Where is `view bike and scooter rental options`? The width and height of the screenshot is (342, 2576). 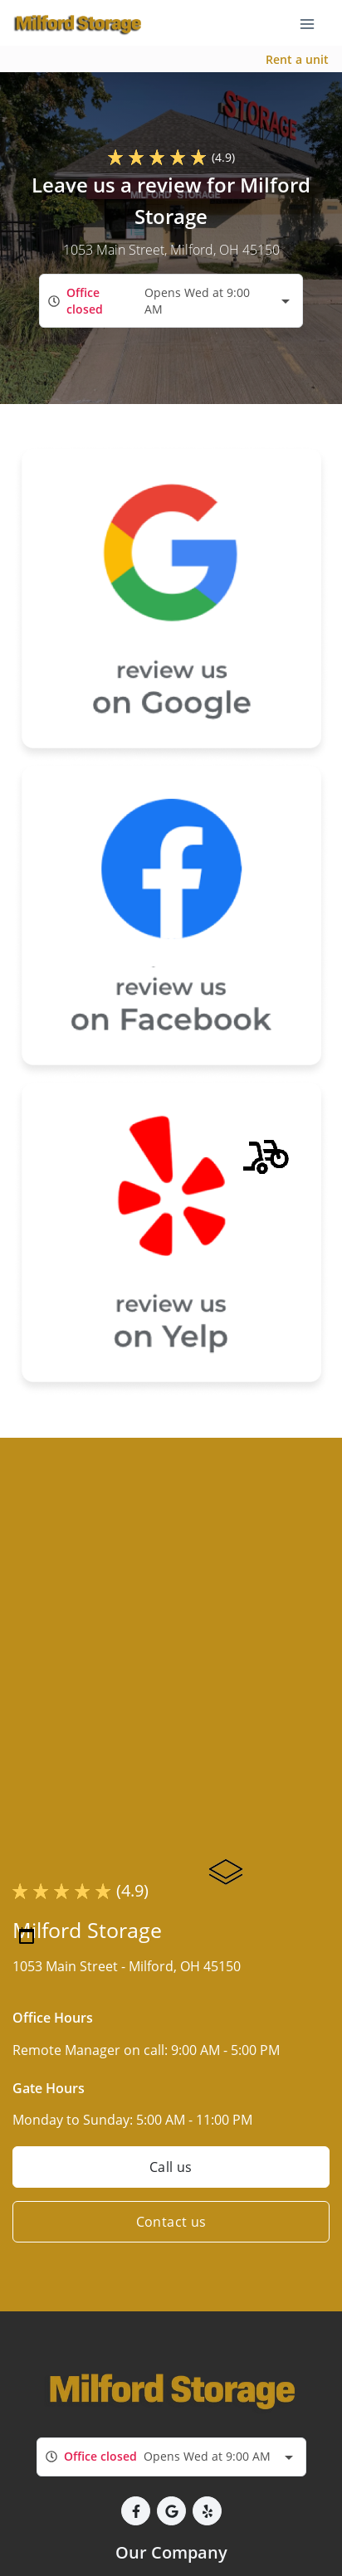 view bike and scooter rental options is located at coordinates (266, 1157).